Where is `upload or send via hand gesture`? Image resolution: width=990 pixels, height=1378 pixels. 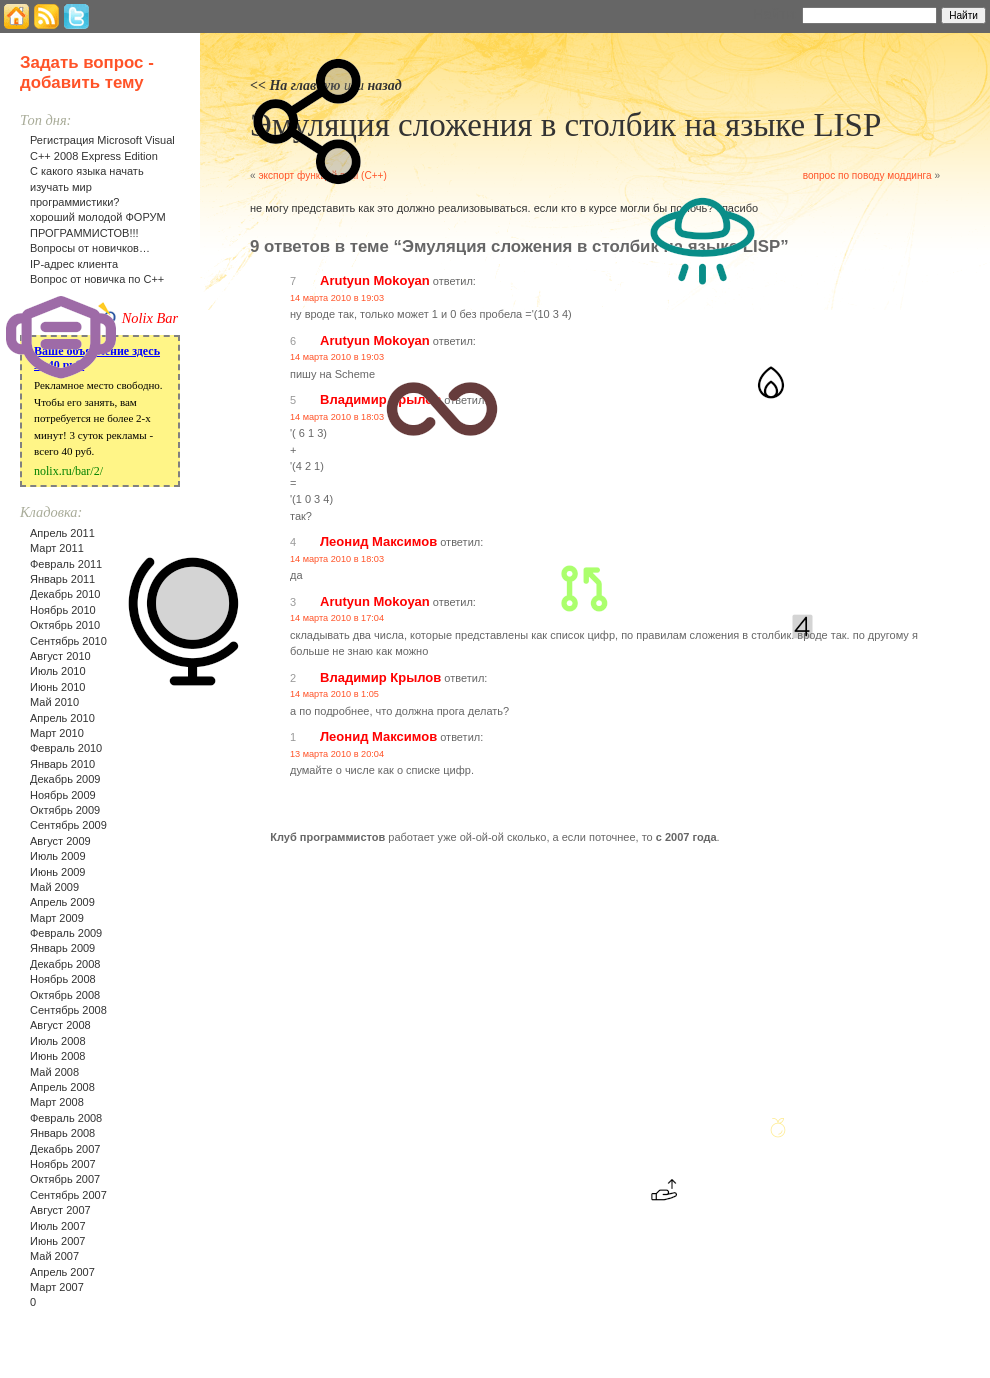 upload or send via hand gesture is located at coordinates (665, 1191).